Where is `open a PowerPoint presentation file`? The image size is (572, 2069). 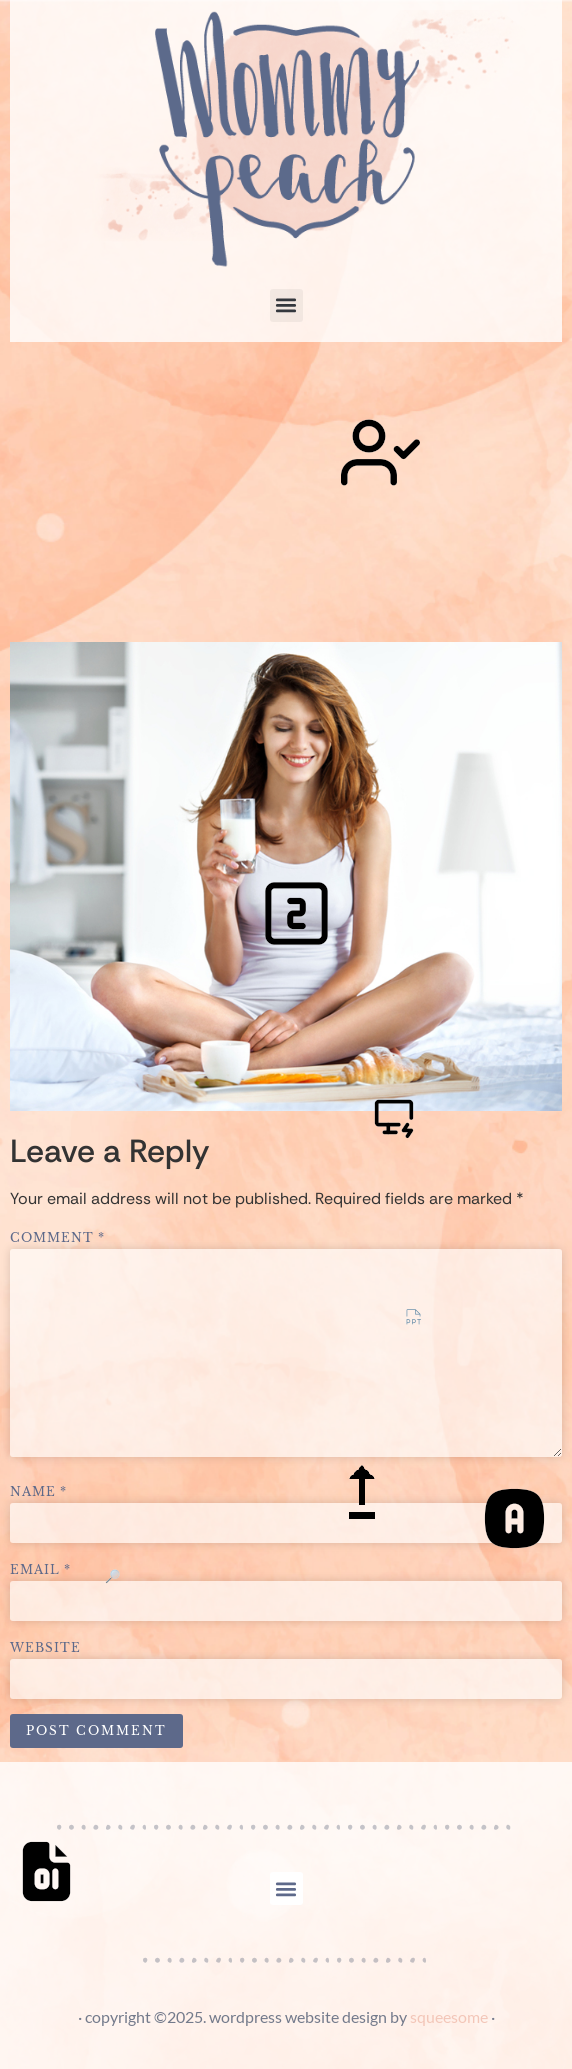
open a PowerPoint presentation file is located at coordinates (413, 1317).